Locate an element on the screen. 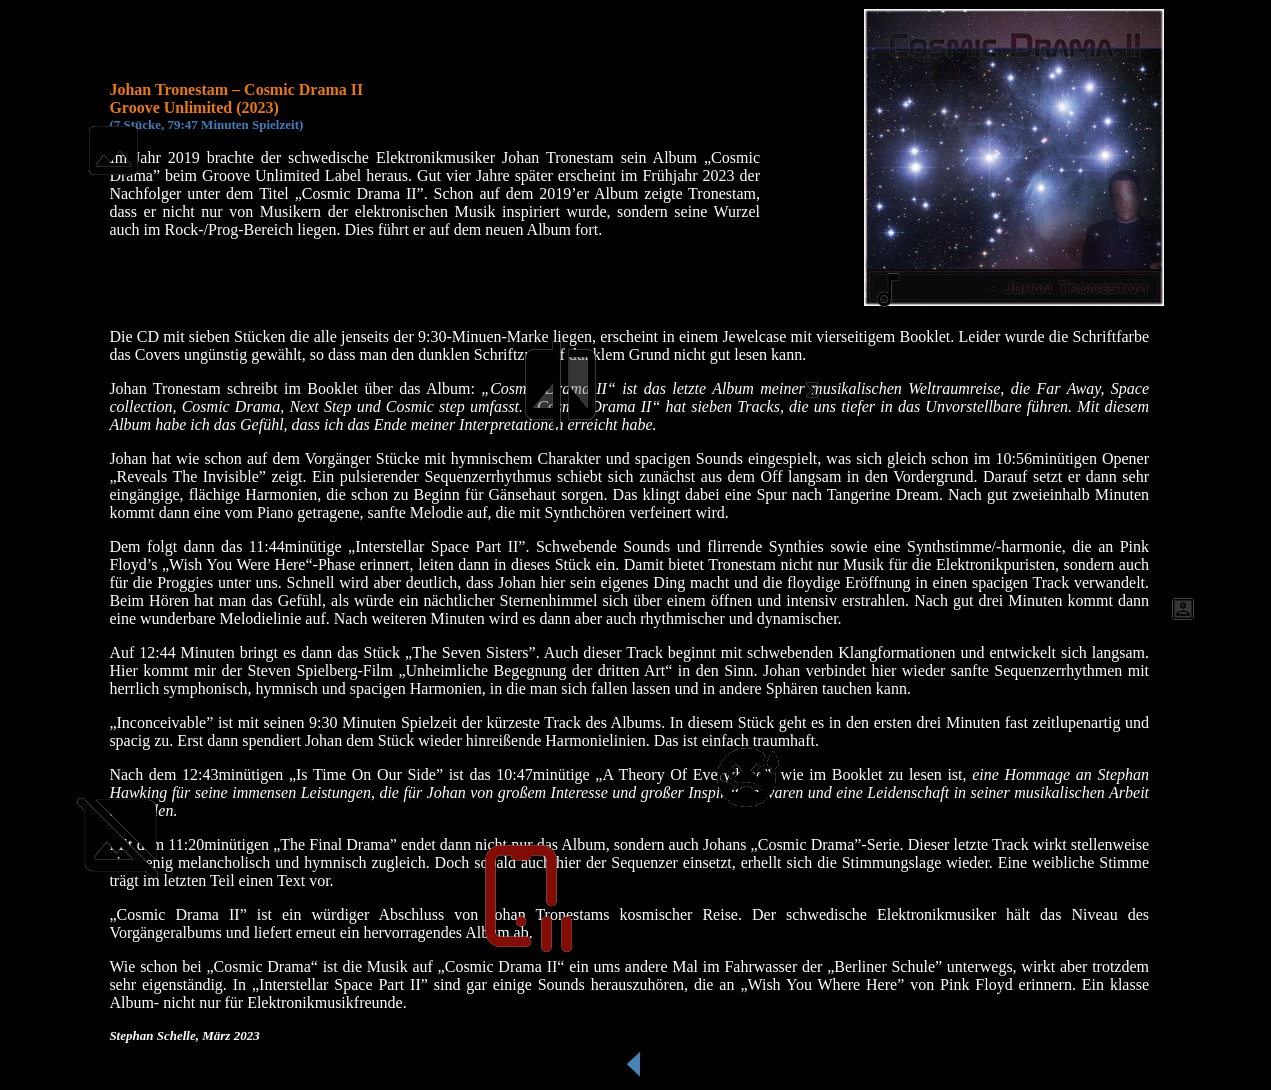 The height and width of the screenshot is (1090, 1271). pause mobile device activity is located at coordinates (521, 896).